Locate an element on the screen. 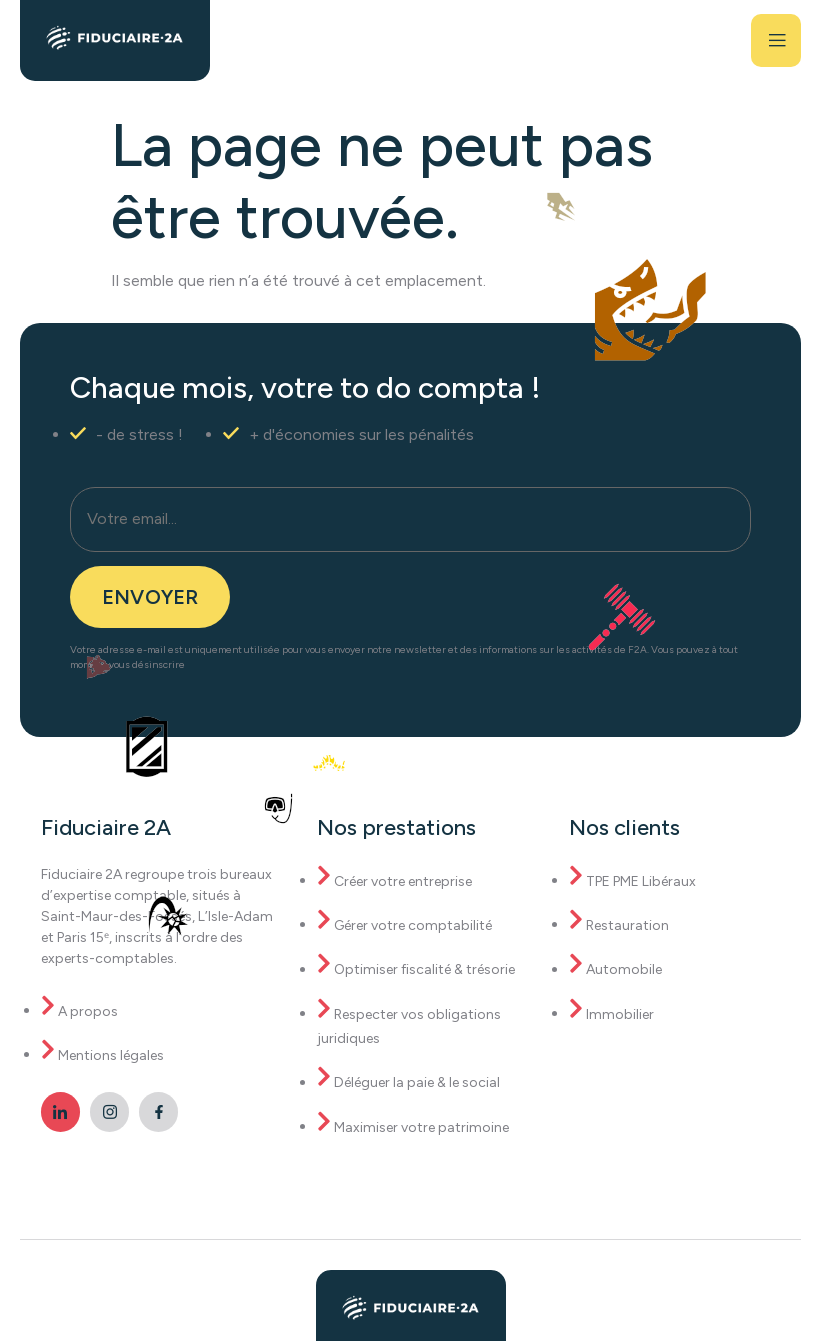 The height and width of the screenshot is (1341, 821). access scuba diving or underwater activities is located at coordinates (278, 808).